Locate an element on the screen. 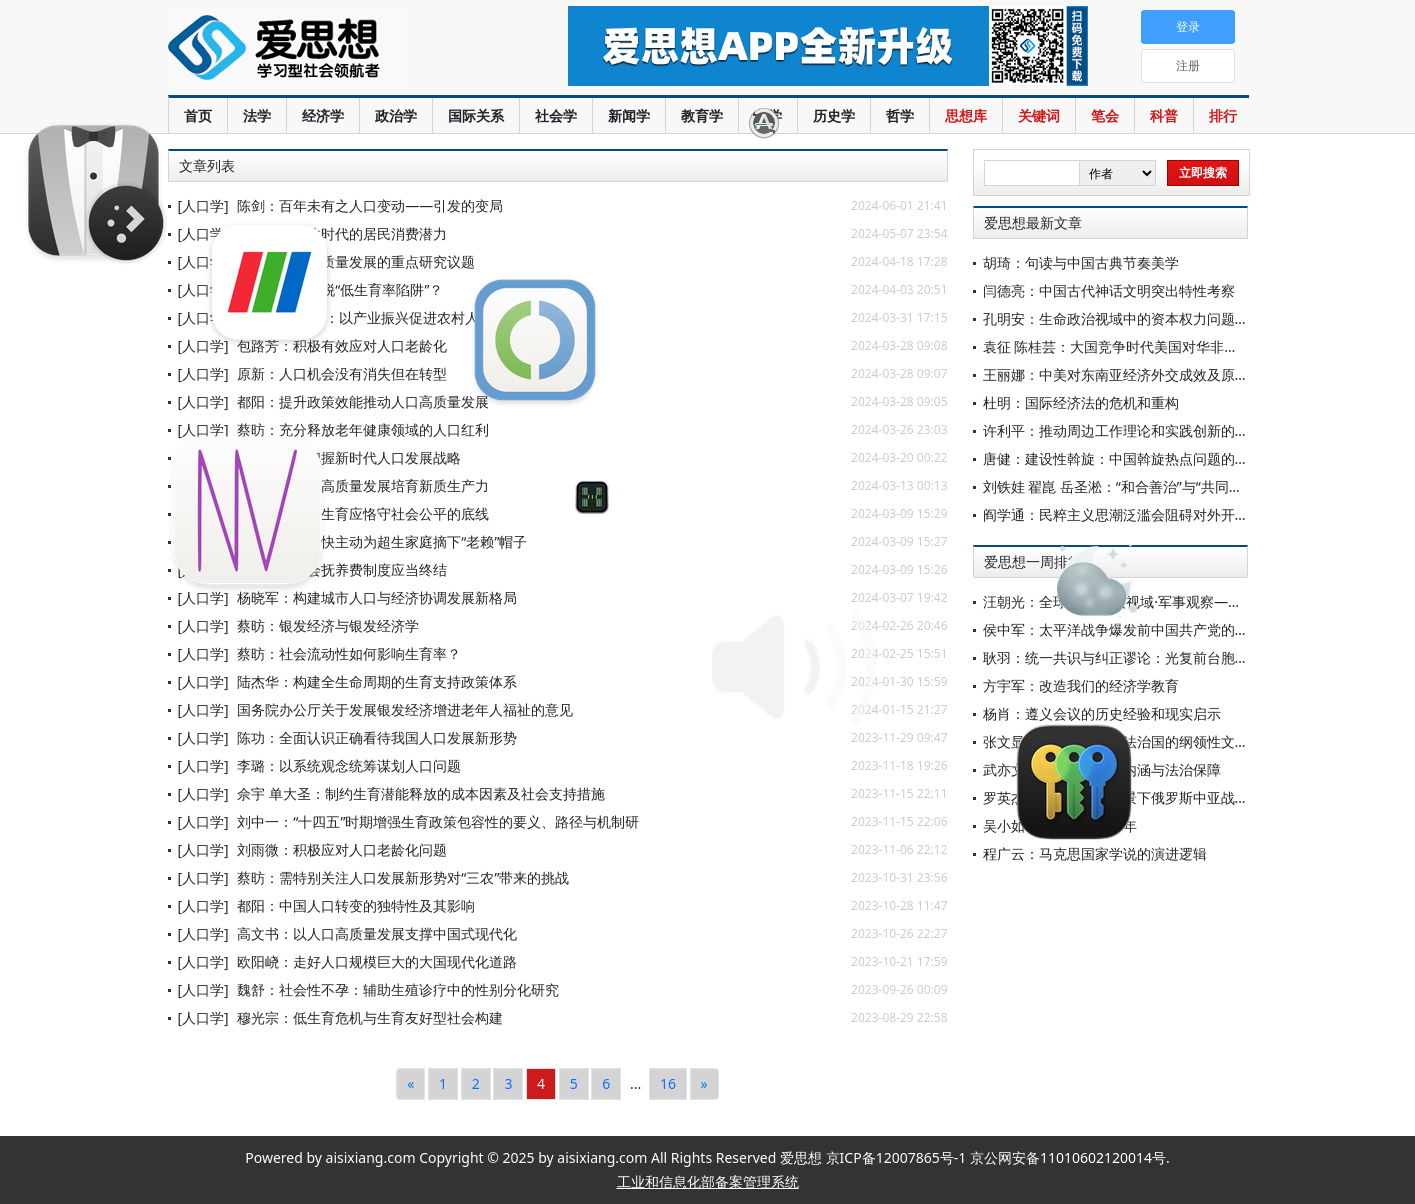  open the AusweisApp for German digital ID authentication is located at coordinates (535, 340).